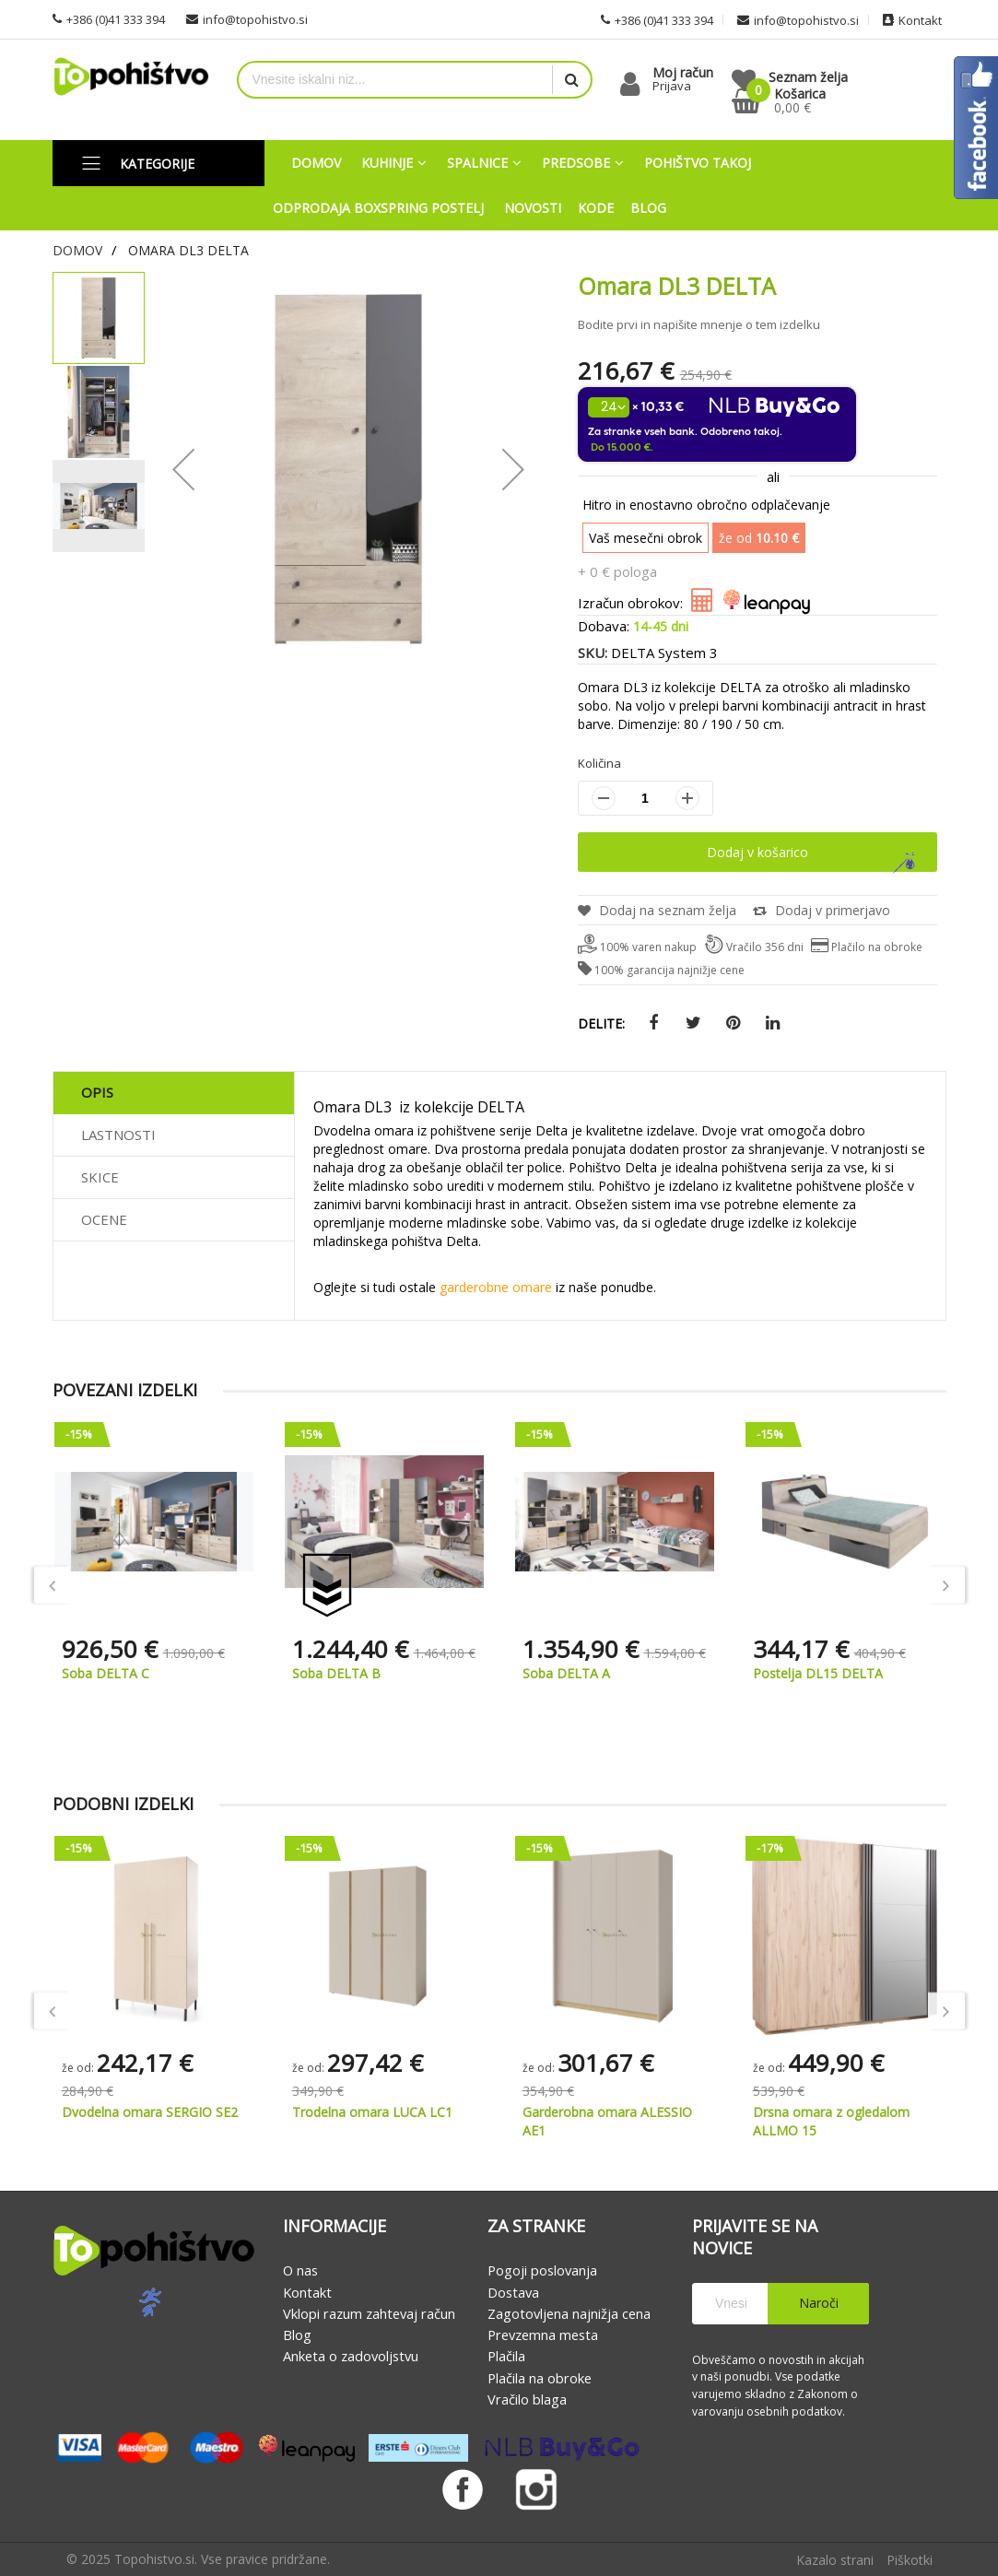 The width and height of the screenshot is (998, 2576). What do you see at coordinates (903, 862) in the screenshot?
I see `travel or journey-related game feature` at bounding box center [903, 862].